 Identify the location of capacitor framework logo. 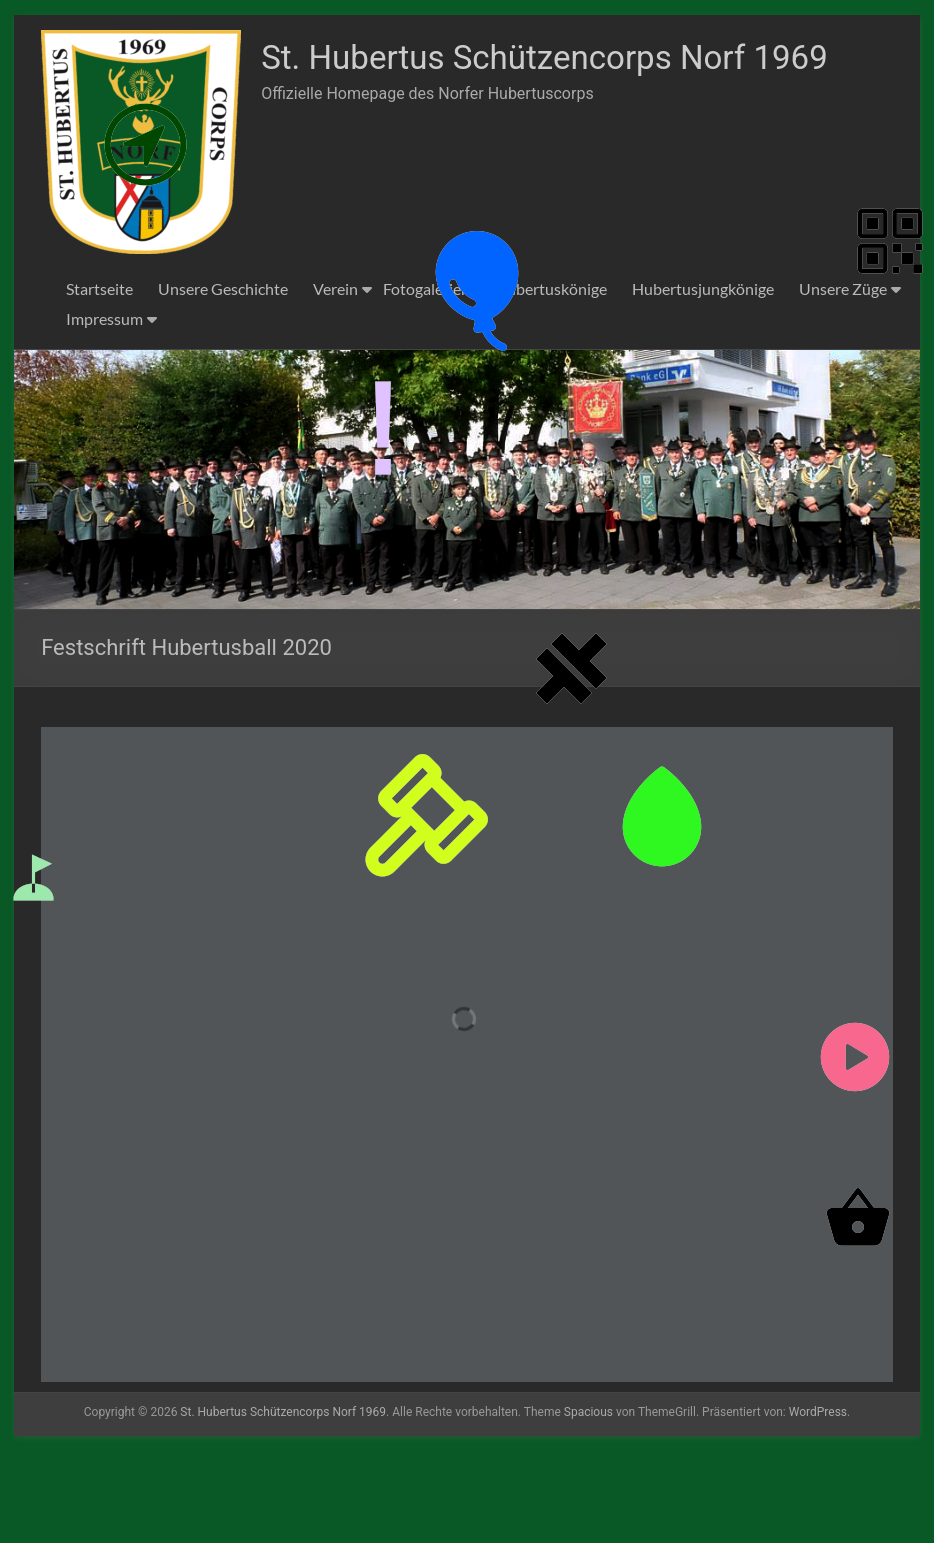
(571, 668).